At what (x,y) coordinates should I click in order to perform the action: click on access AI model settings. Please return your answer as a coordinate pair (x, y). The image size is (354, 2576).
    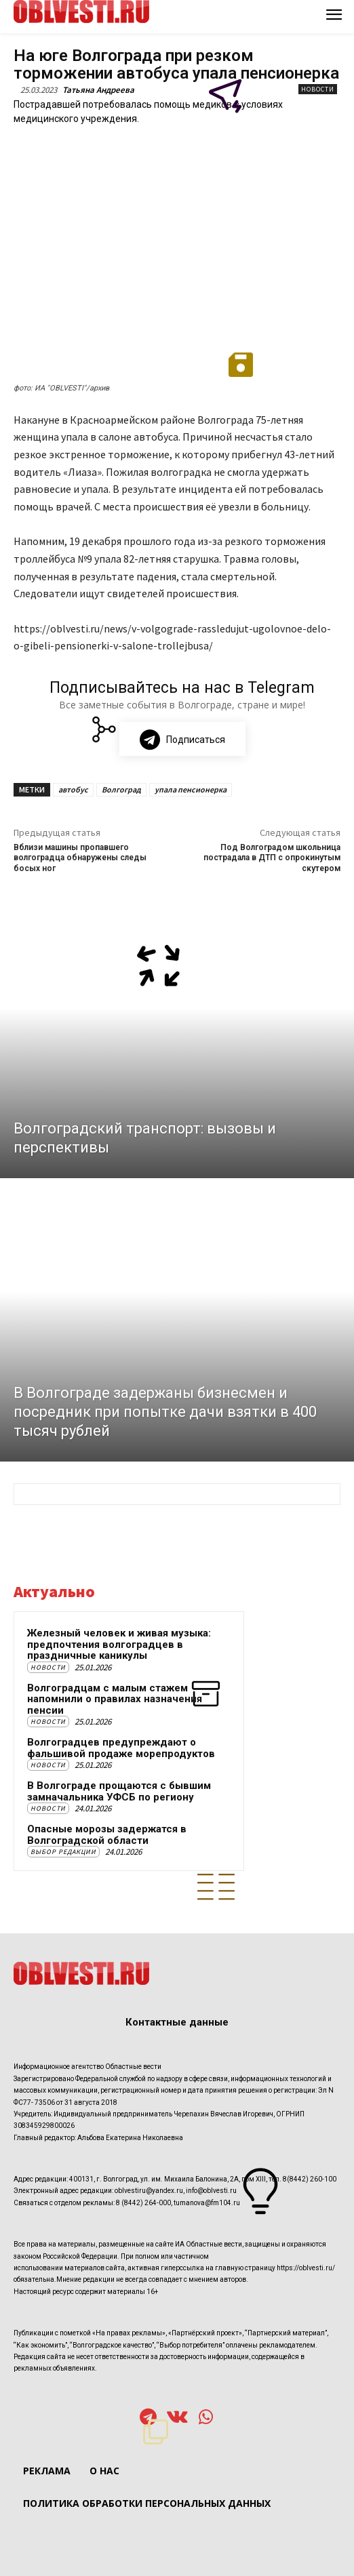
    Looking at the image, I should click on (104, 729).